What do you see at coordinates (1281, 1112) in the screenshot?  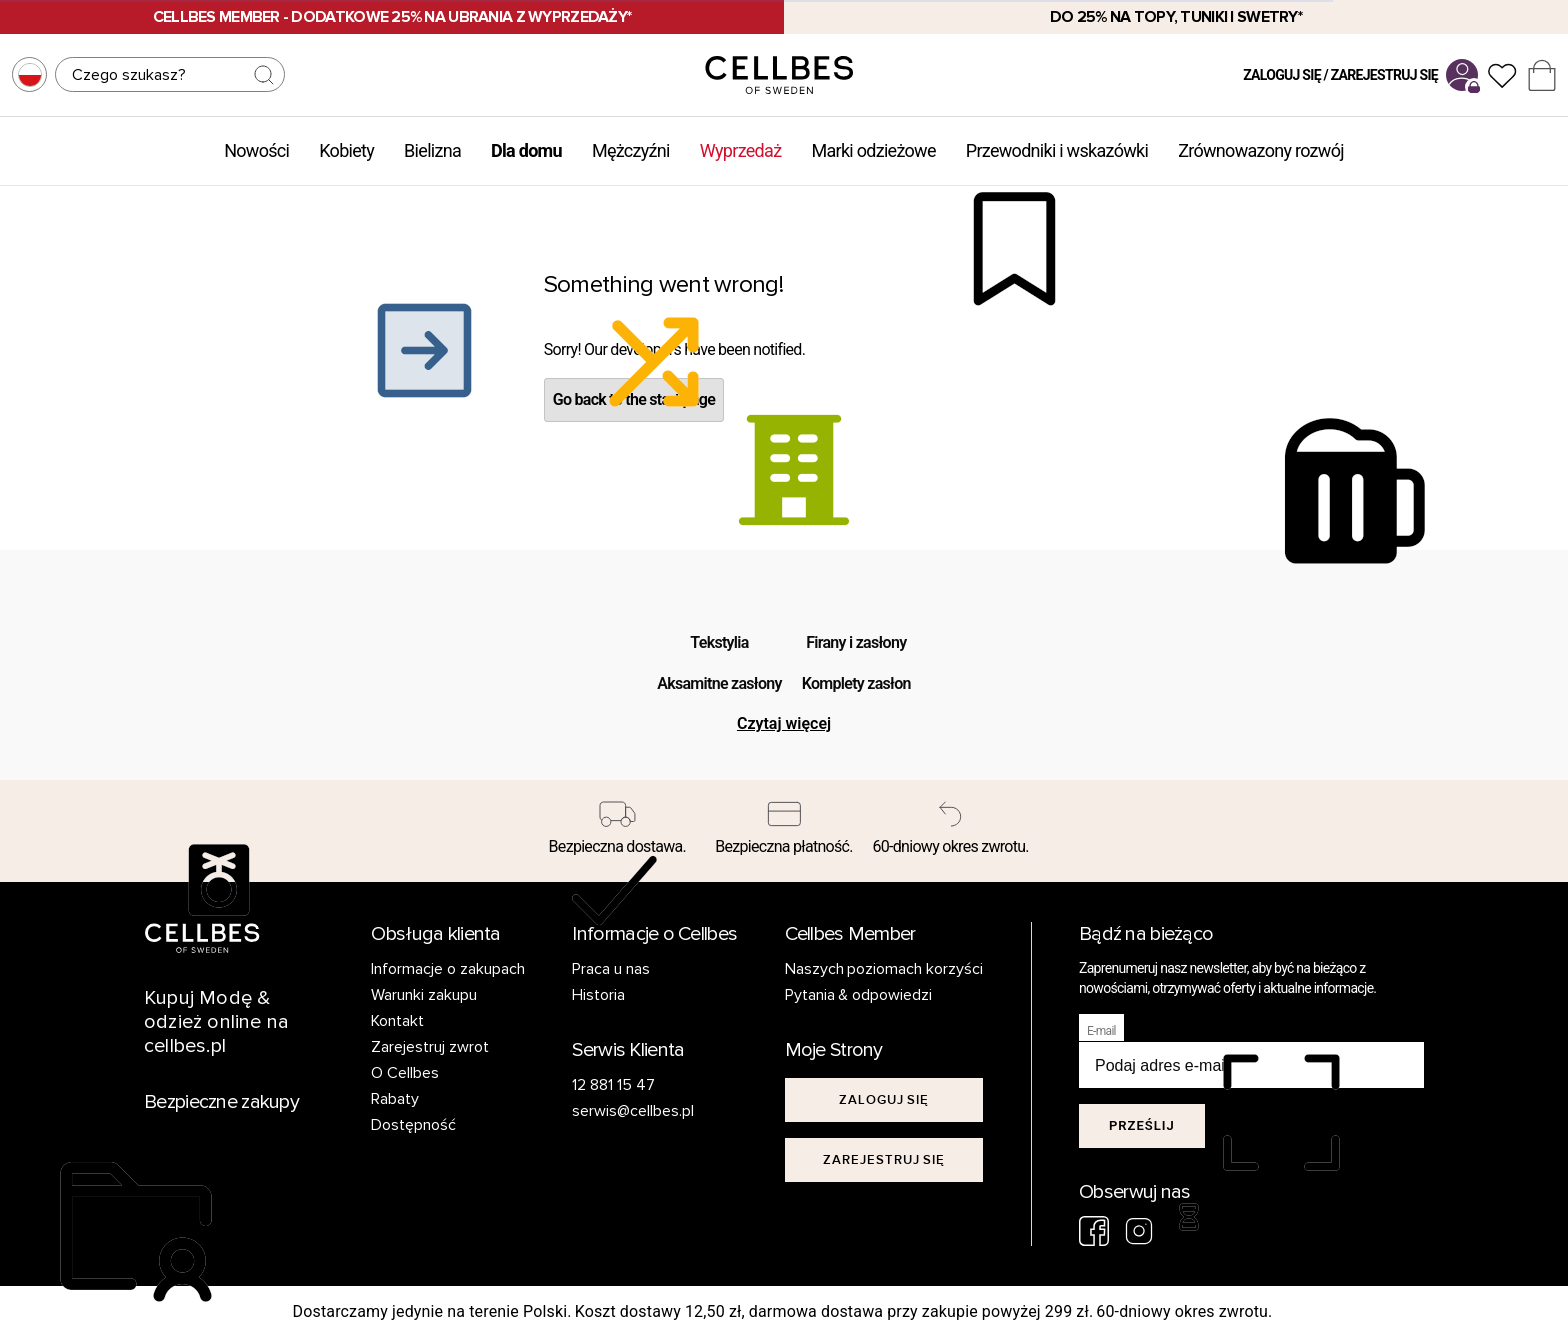 I see `expand to fullscreen mode` at bounding box center [1281, 1112].